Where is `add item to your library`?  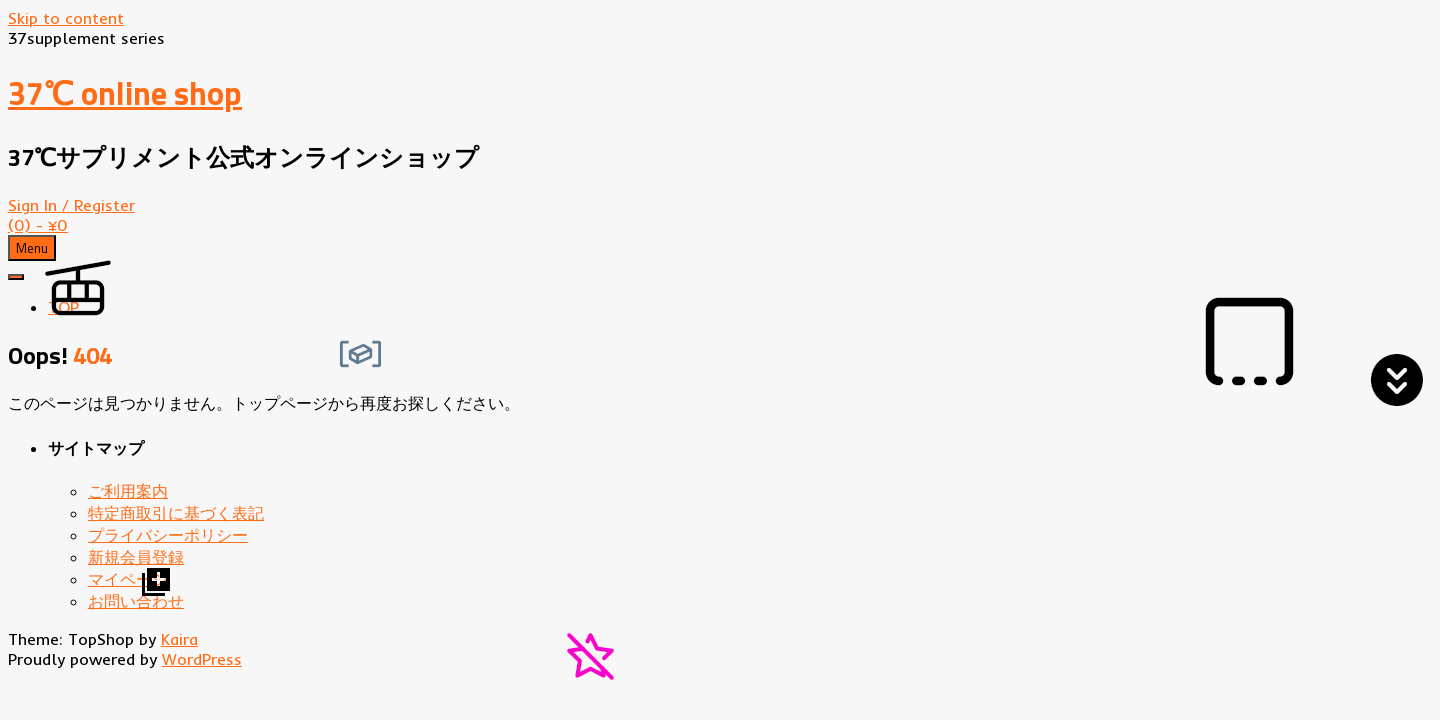
add item to your library is located at coordinates (156, 582).